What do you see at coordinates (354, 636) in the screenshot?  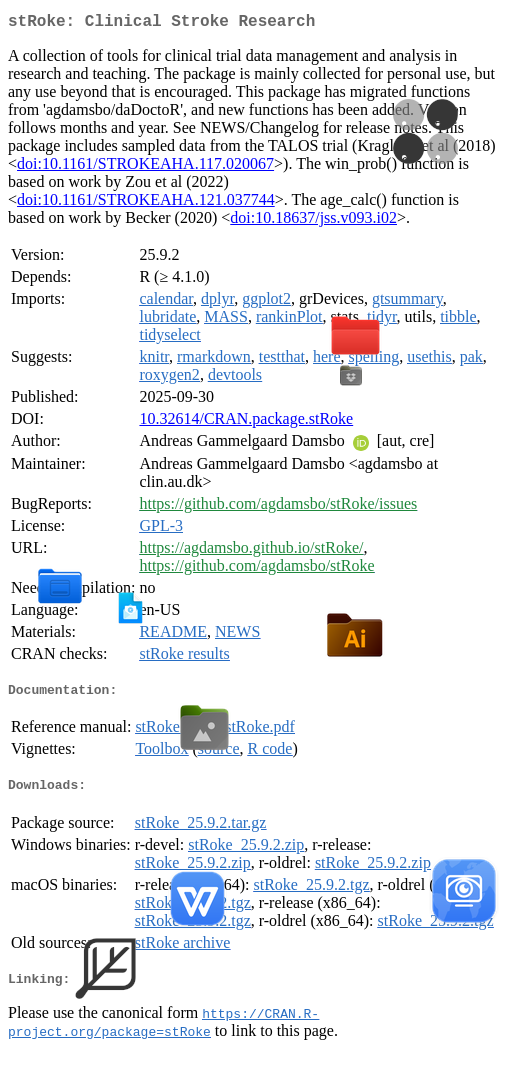 I see `open folder containing adobe illustrator files` at bounding box center [354, 636].